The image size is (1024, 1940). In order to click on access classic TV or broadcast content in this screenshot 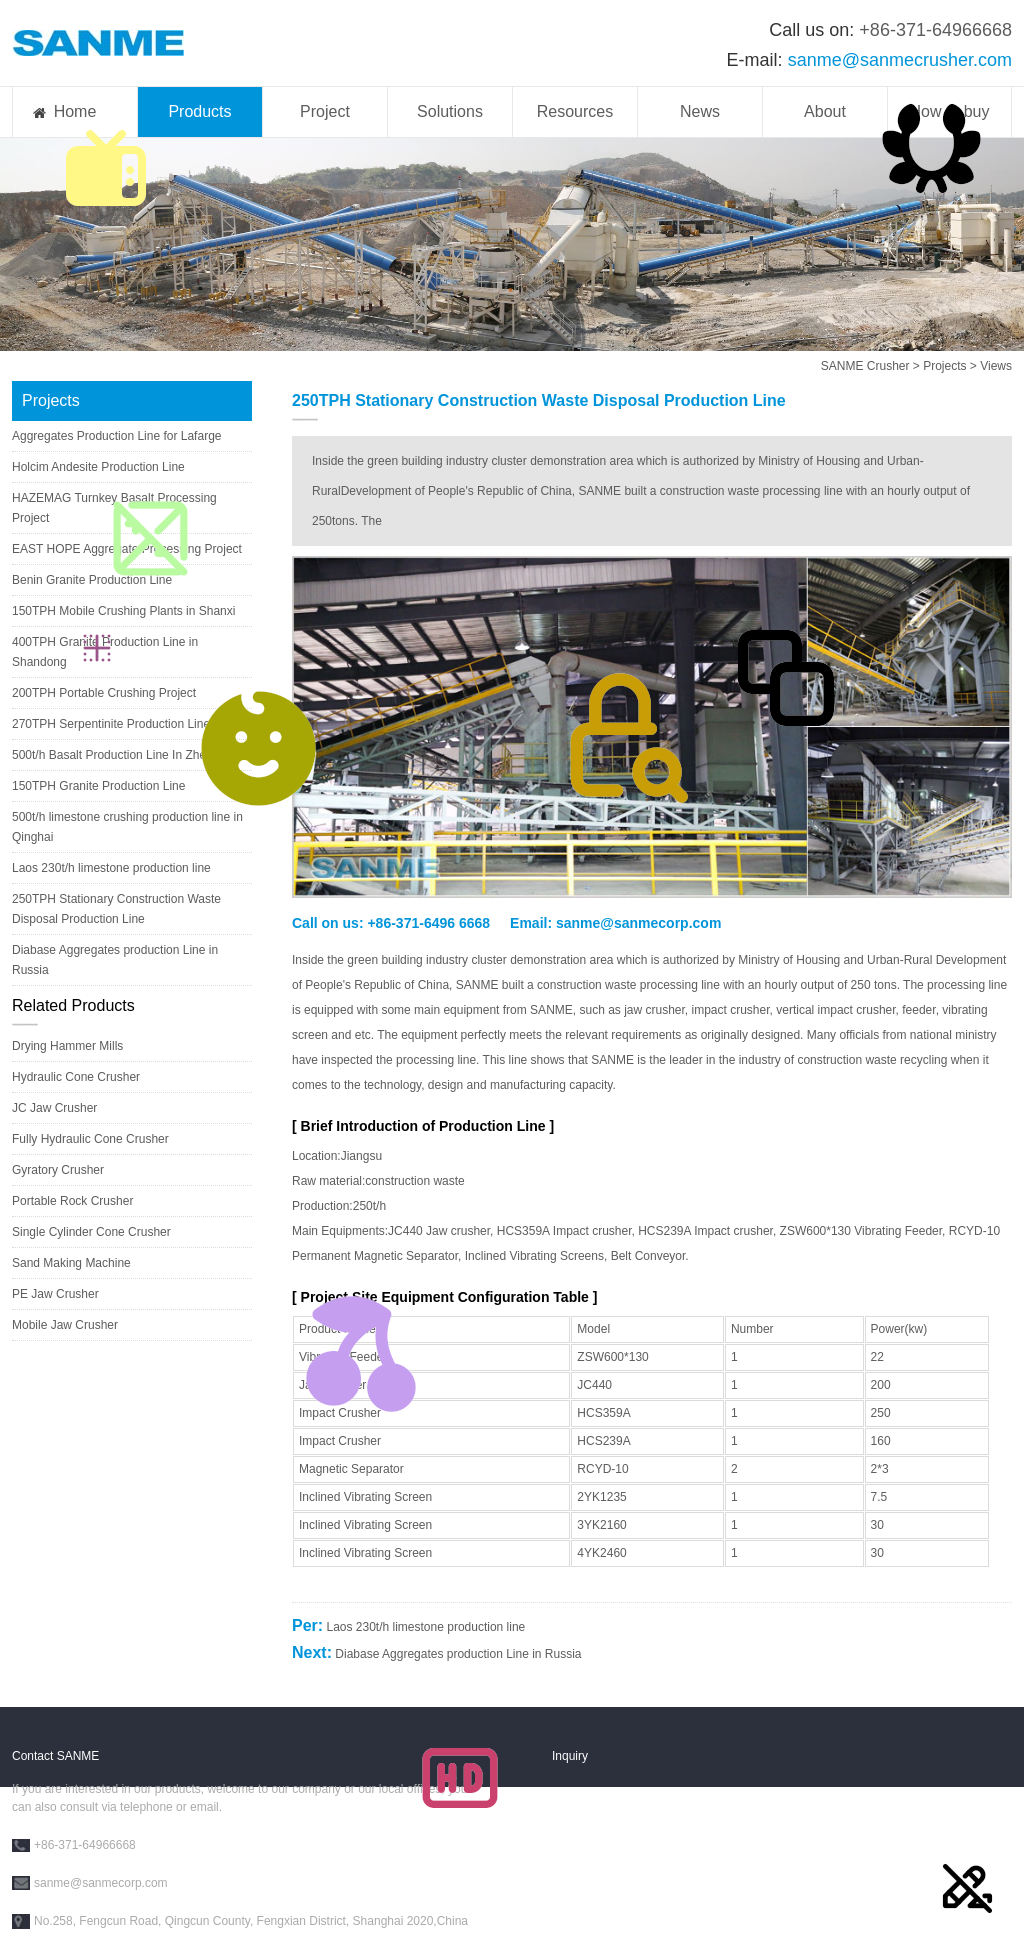, I will do `click(106, 170)`.